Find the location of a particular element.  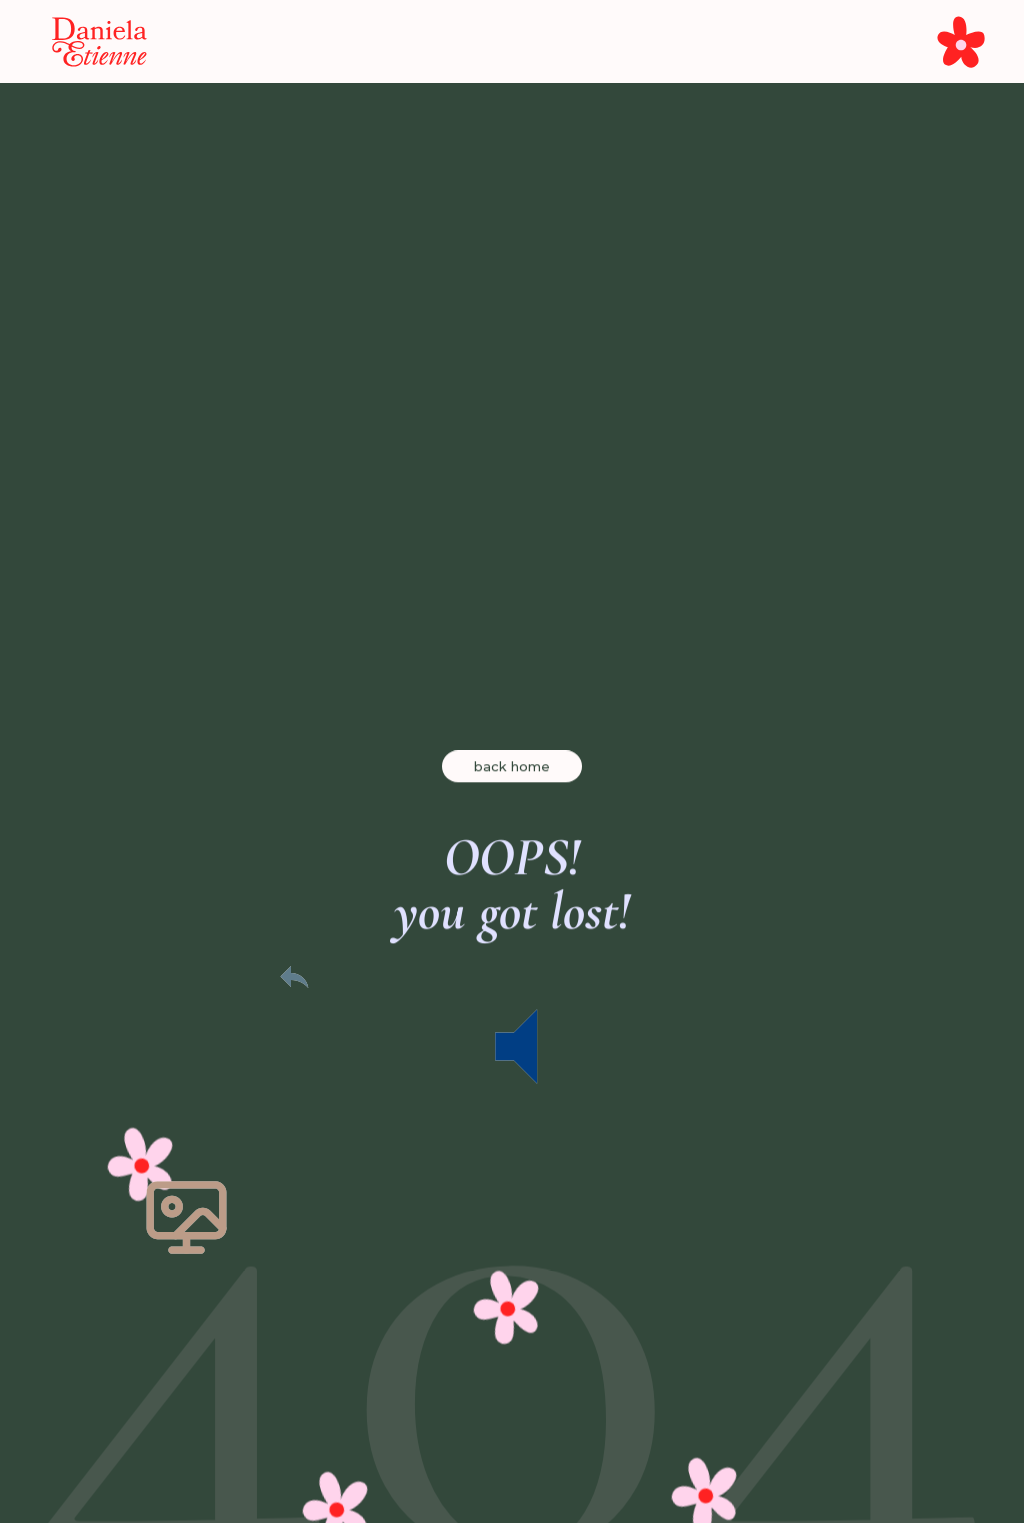

mute audio or sound is located at coordinates (518, 1046).